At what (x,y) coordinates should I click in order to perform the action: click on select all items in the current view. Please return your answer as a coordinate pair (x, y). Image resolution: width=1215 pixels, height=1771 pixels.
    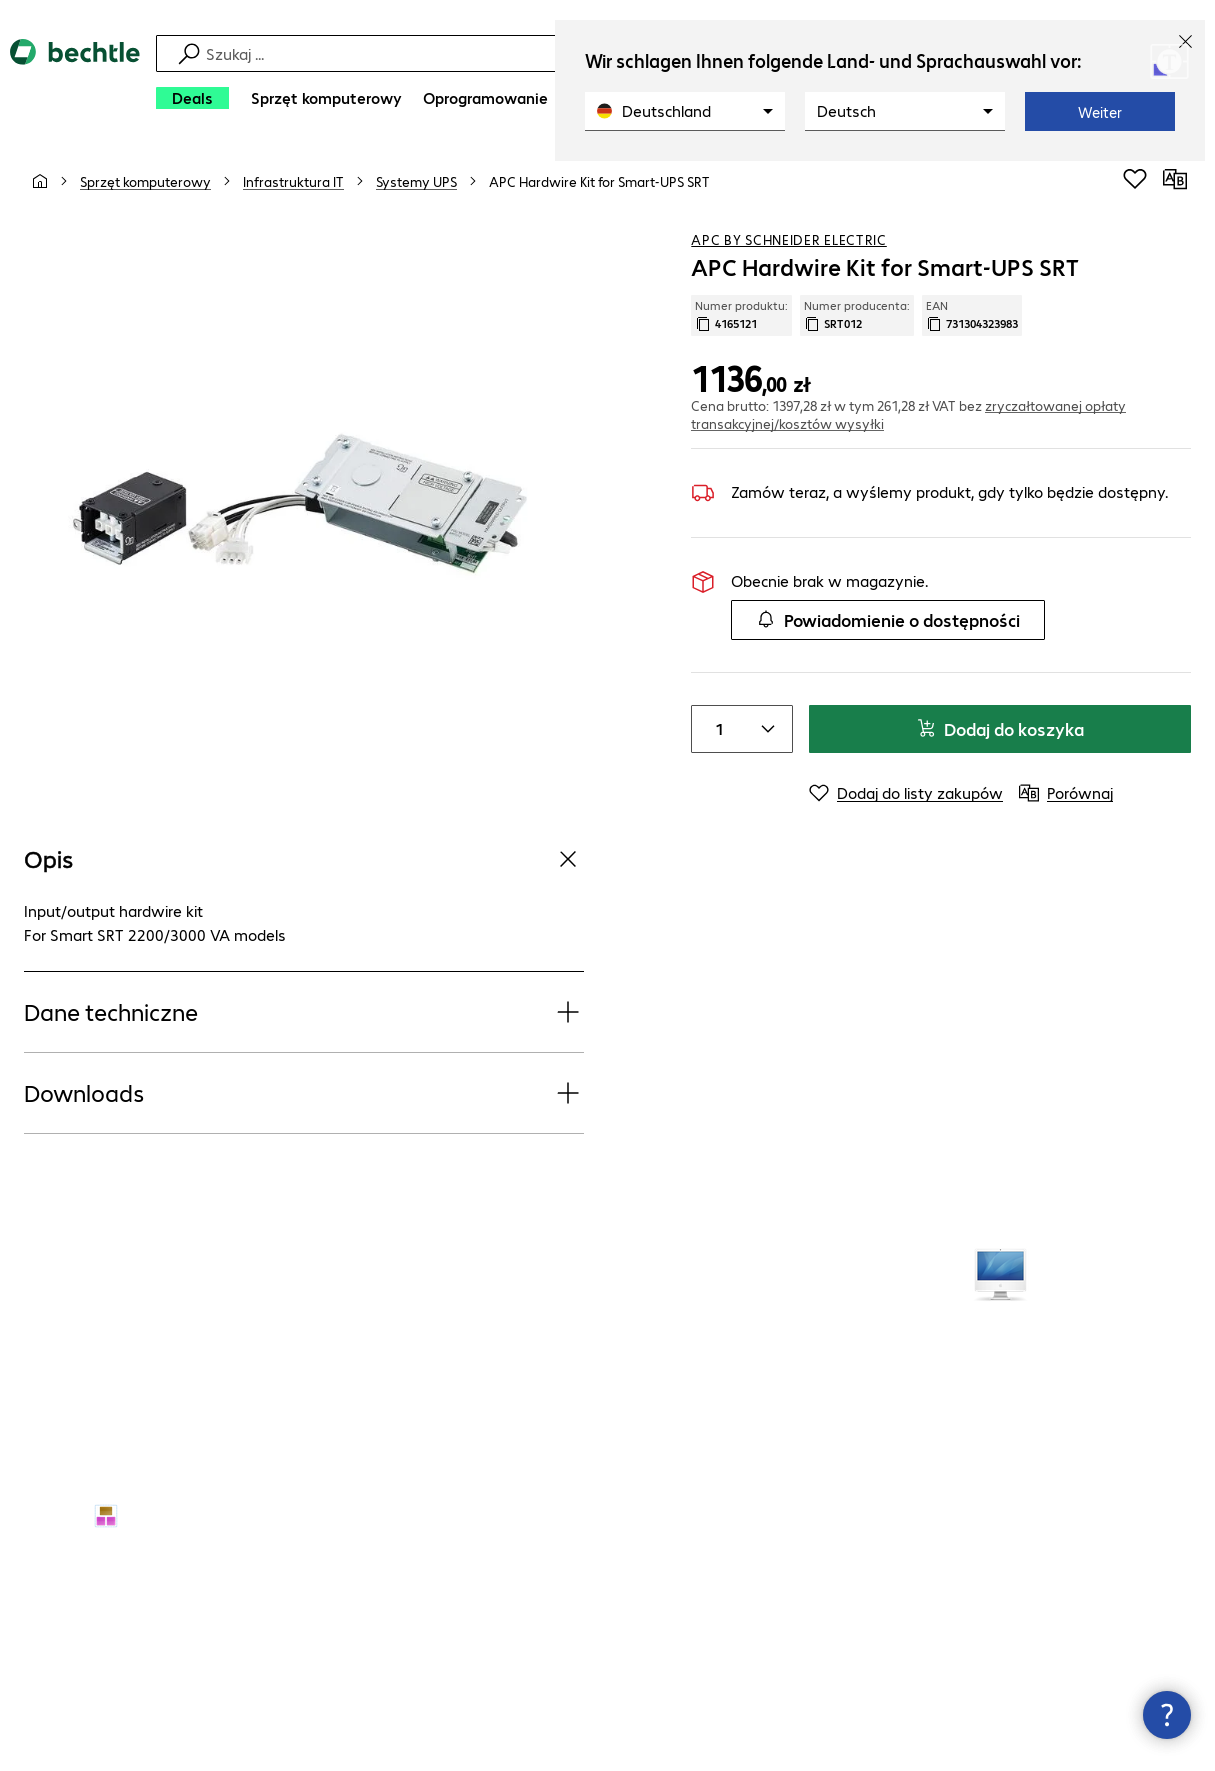
    Looking at the image, I should click on (106, 1516).